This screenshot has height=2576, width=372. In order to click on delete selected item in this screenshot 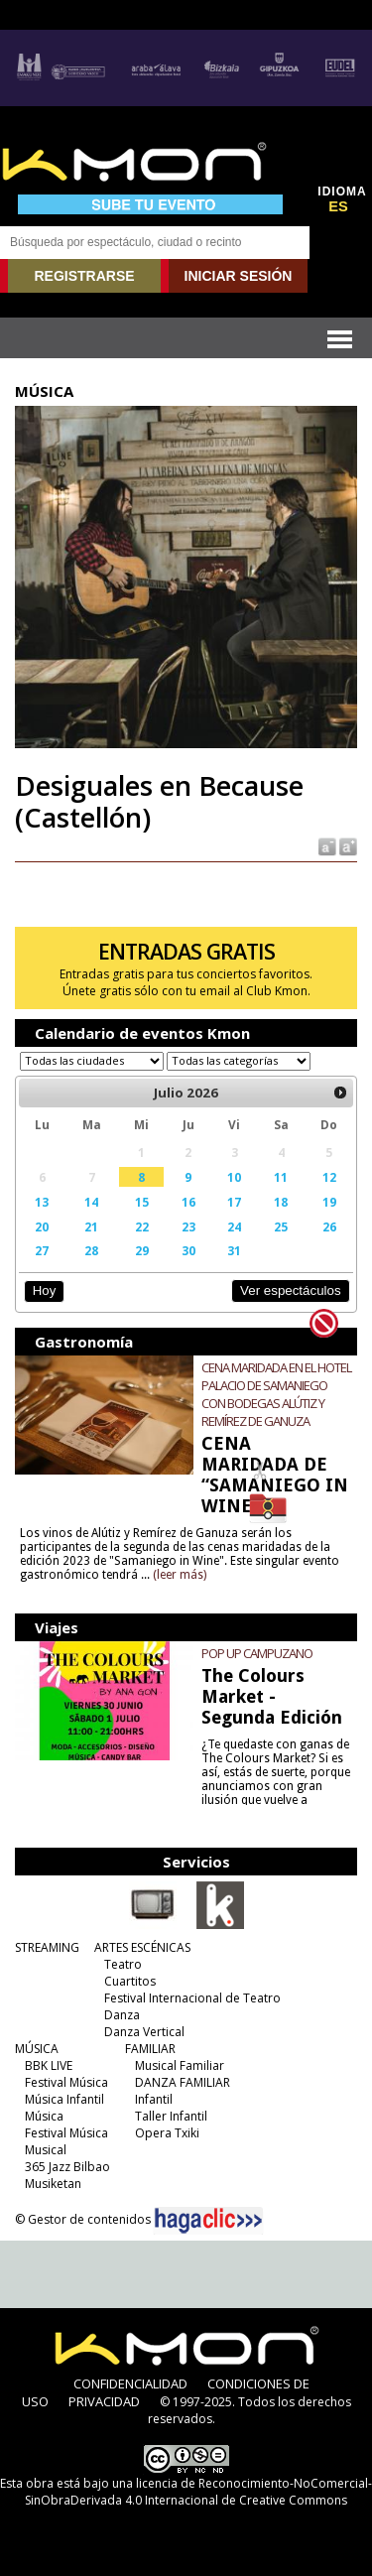, I will do `click(323, 1323)`.